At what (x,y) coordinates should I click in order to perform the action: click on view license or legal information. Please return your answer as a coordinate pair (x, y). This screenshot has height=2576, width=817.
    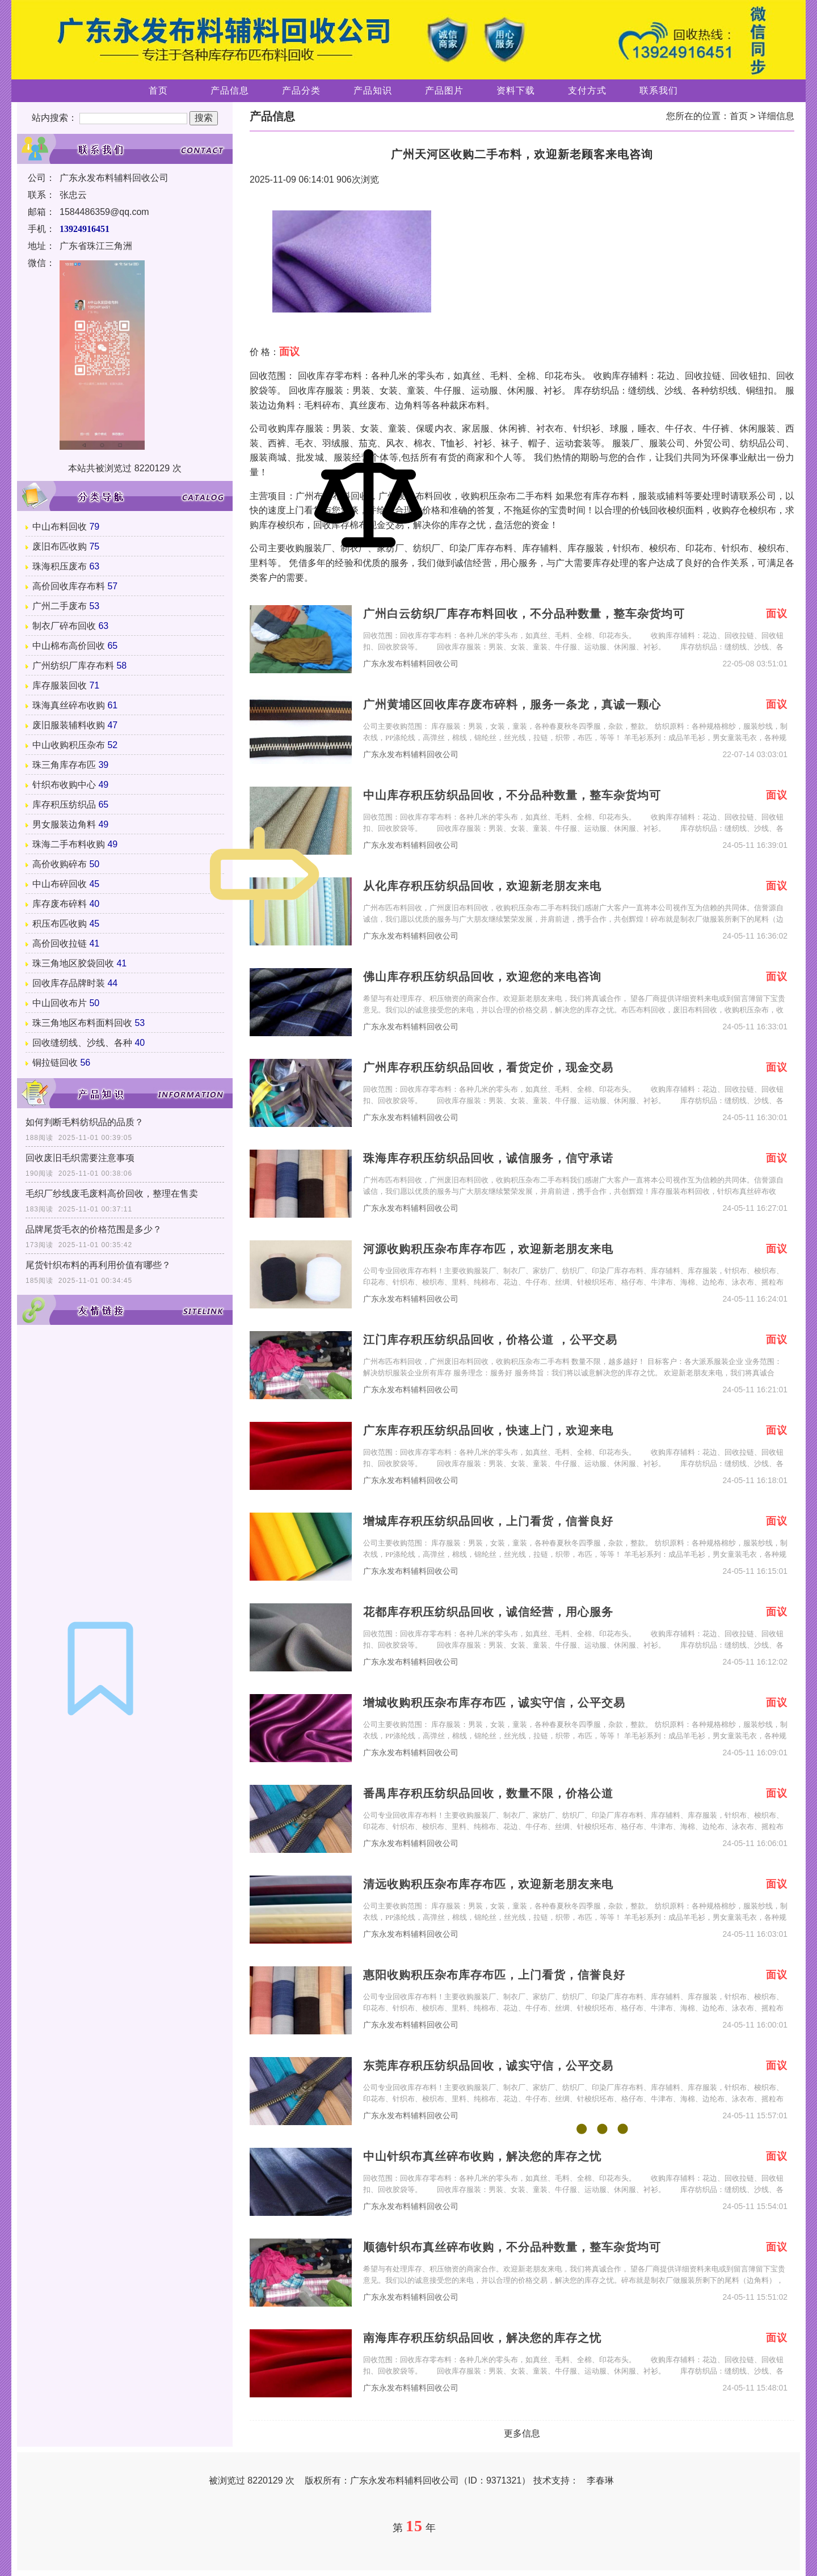
    Looking at the image, I should click on (368, 503).